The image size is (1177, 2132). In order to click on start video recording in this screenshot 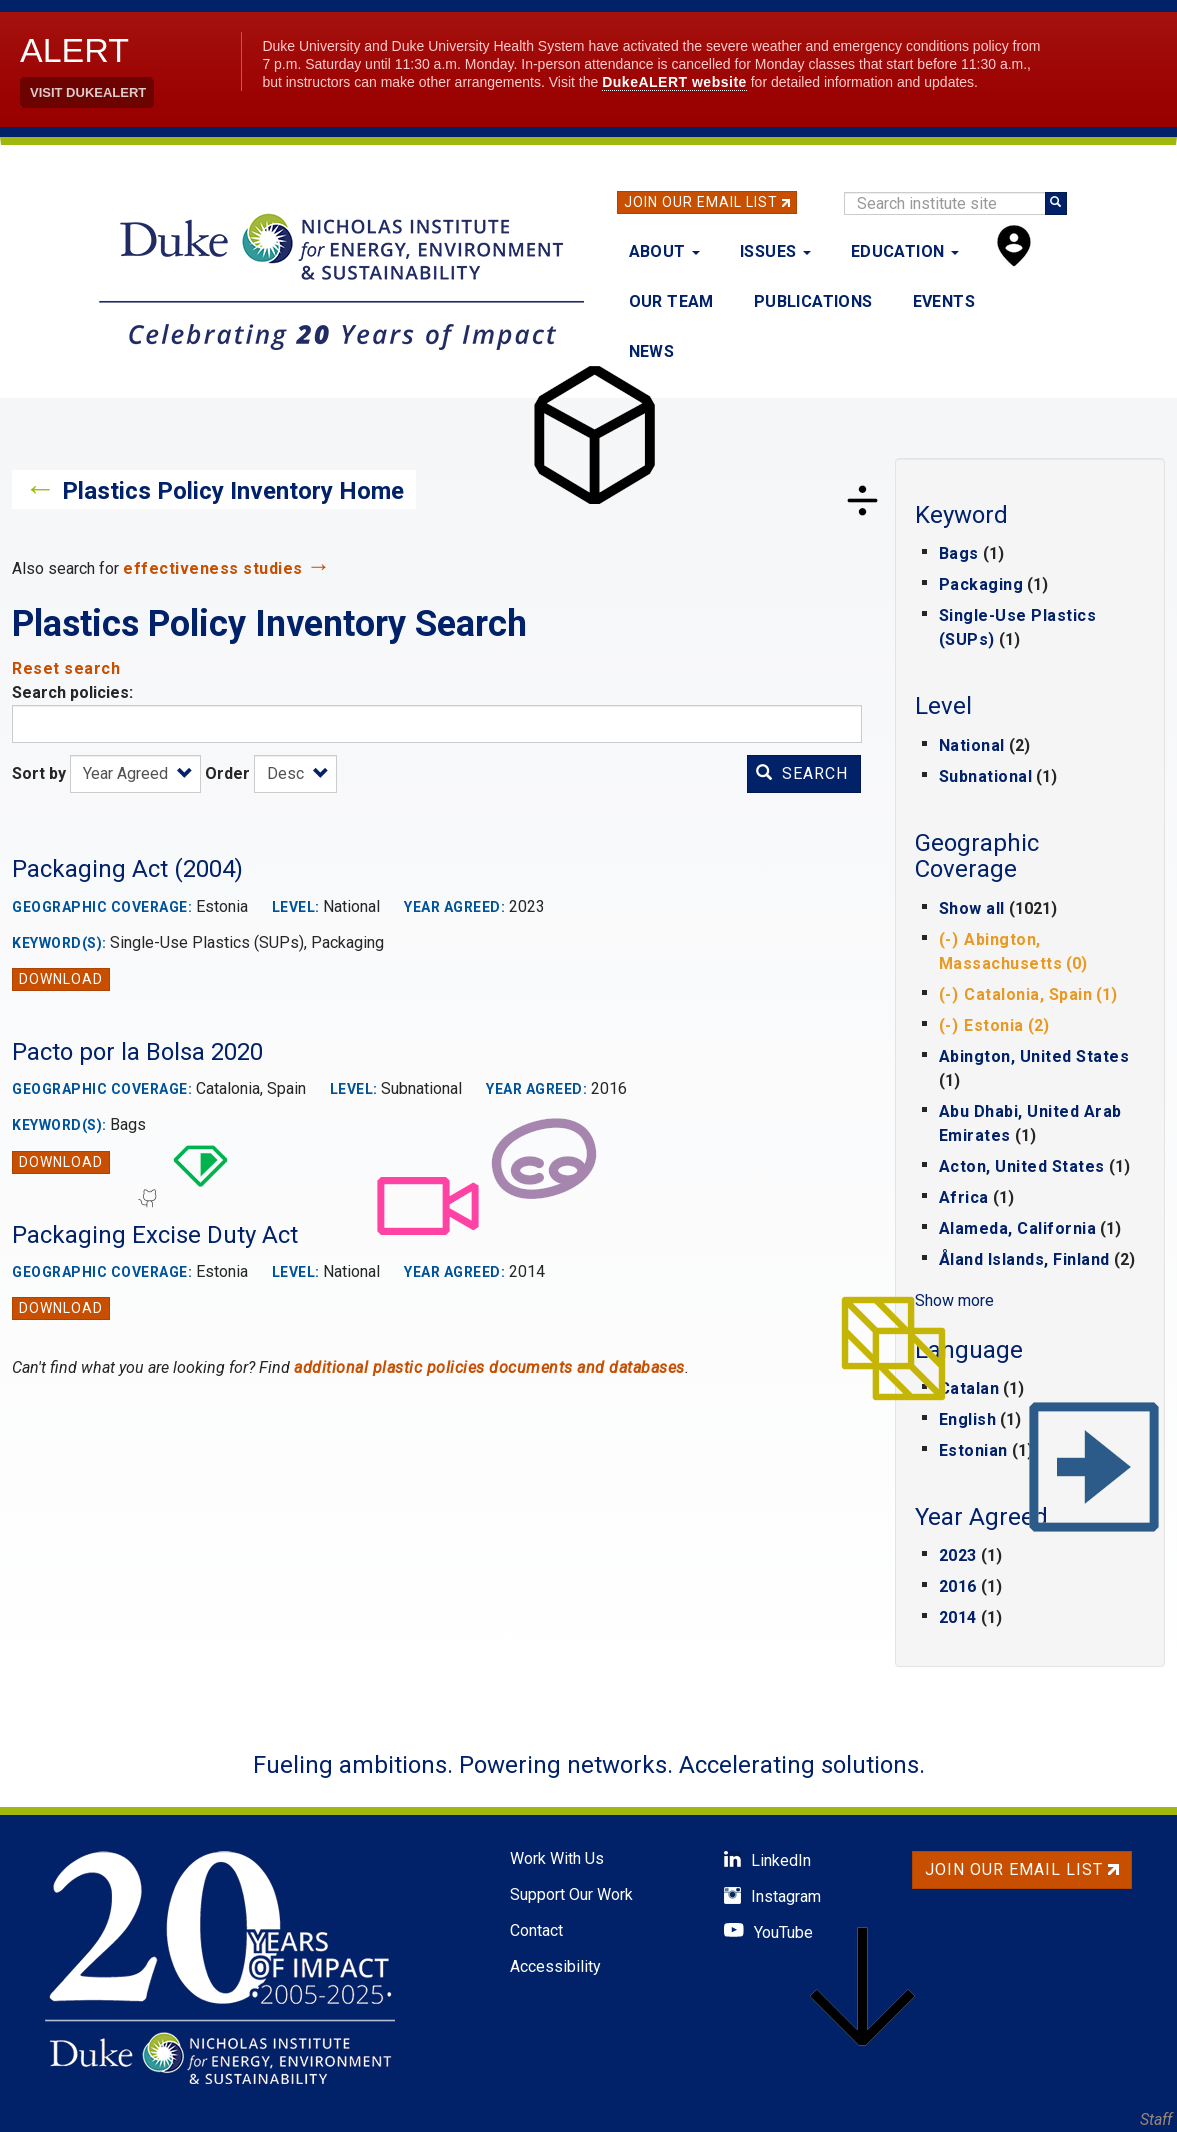, I will do `click(428, 1206)`.